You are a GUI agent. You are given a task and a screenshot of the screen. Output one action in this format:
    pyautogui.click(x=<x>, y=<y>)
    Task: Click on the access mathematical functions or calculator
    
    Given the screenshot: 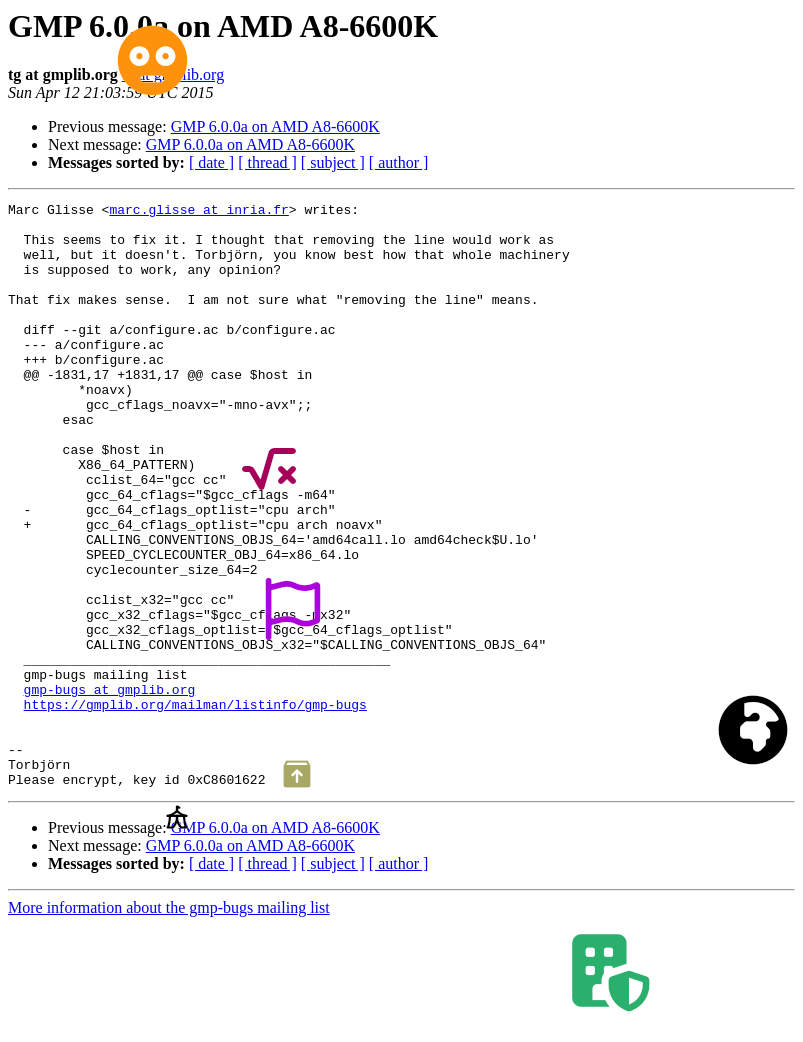 What is the action you would take?
    pyautogui.click(x=269, y=469)
    